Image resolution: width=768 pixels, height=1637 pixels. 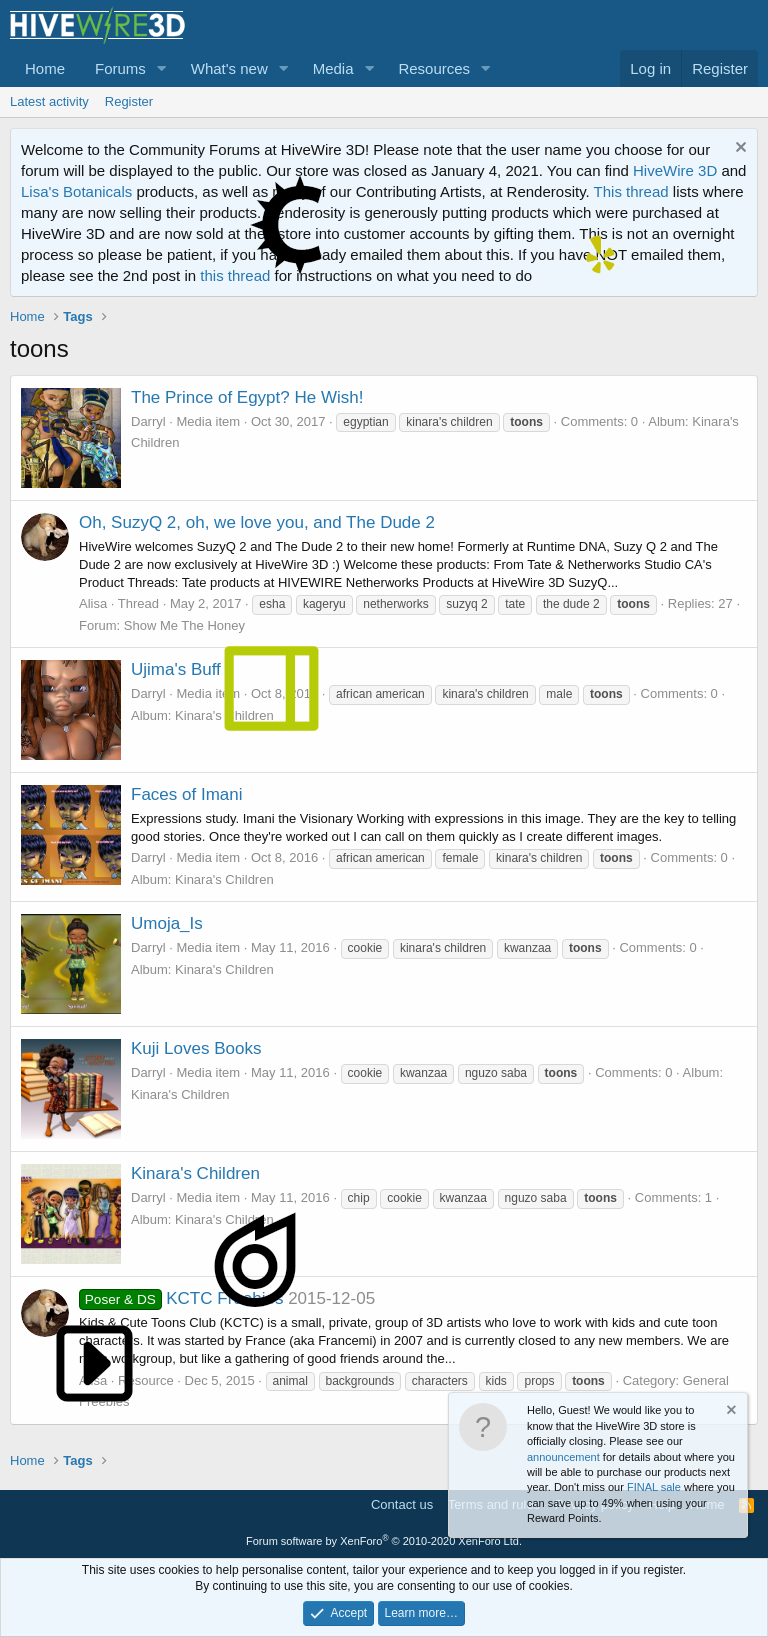 I want to click on indicates meteor or space weather event, so click(x=255, y=1262).